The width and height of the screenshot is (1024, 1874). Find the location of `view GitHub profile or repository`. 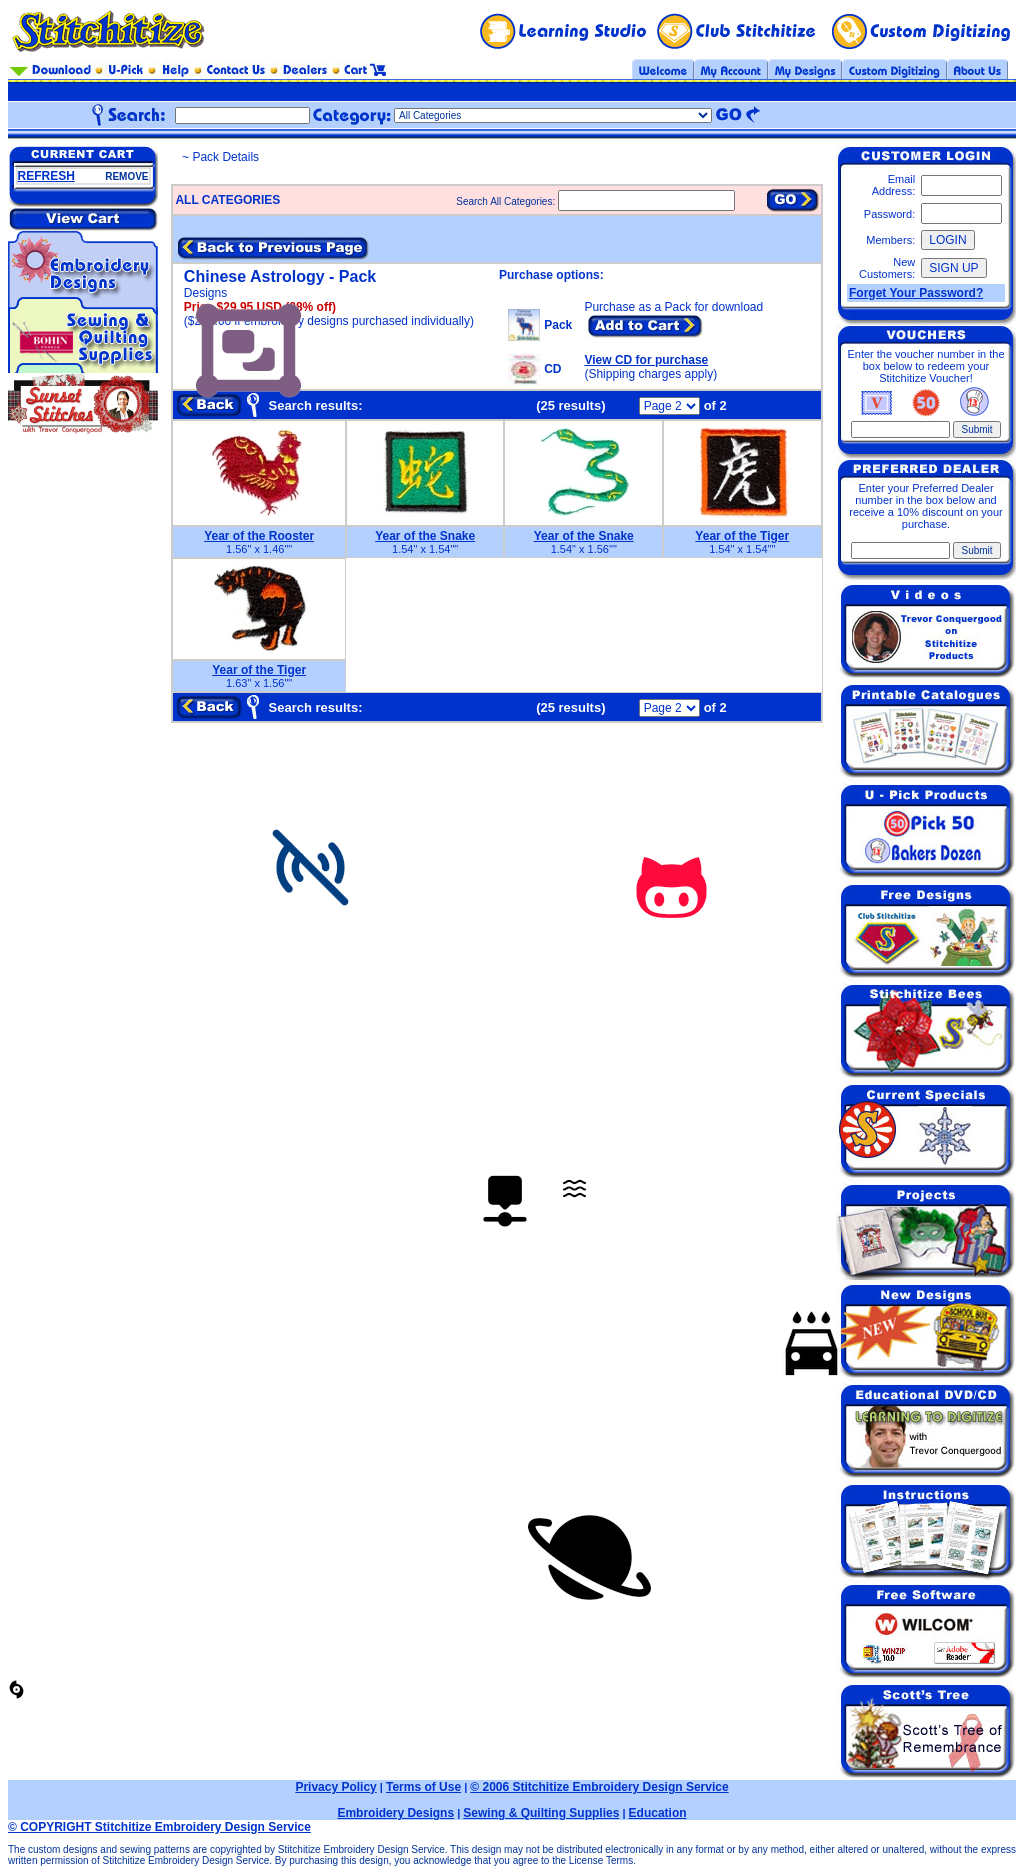

view GitHub profile or repository is located at coordinates (671, 887).